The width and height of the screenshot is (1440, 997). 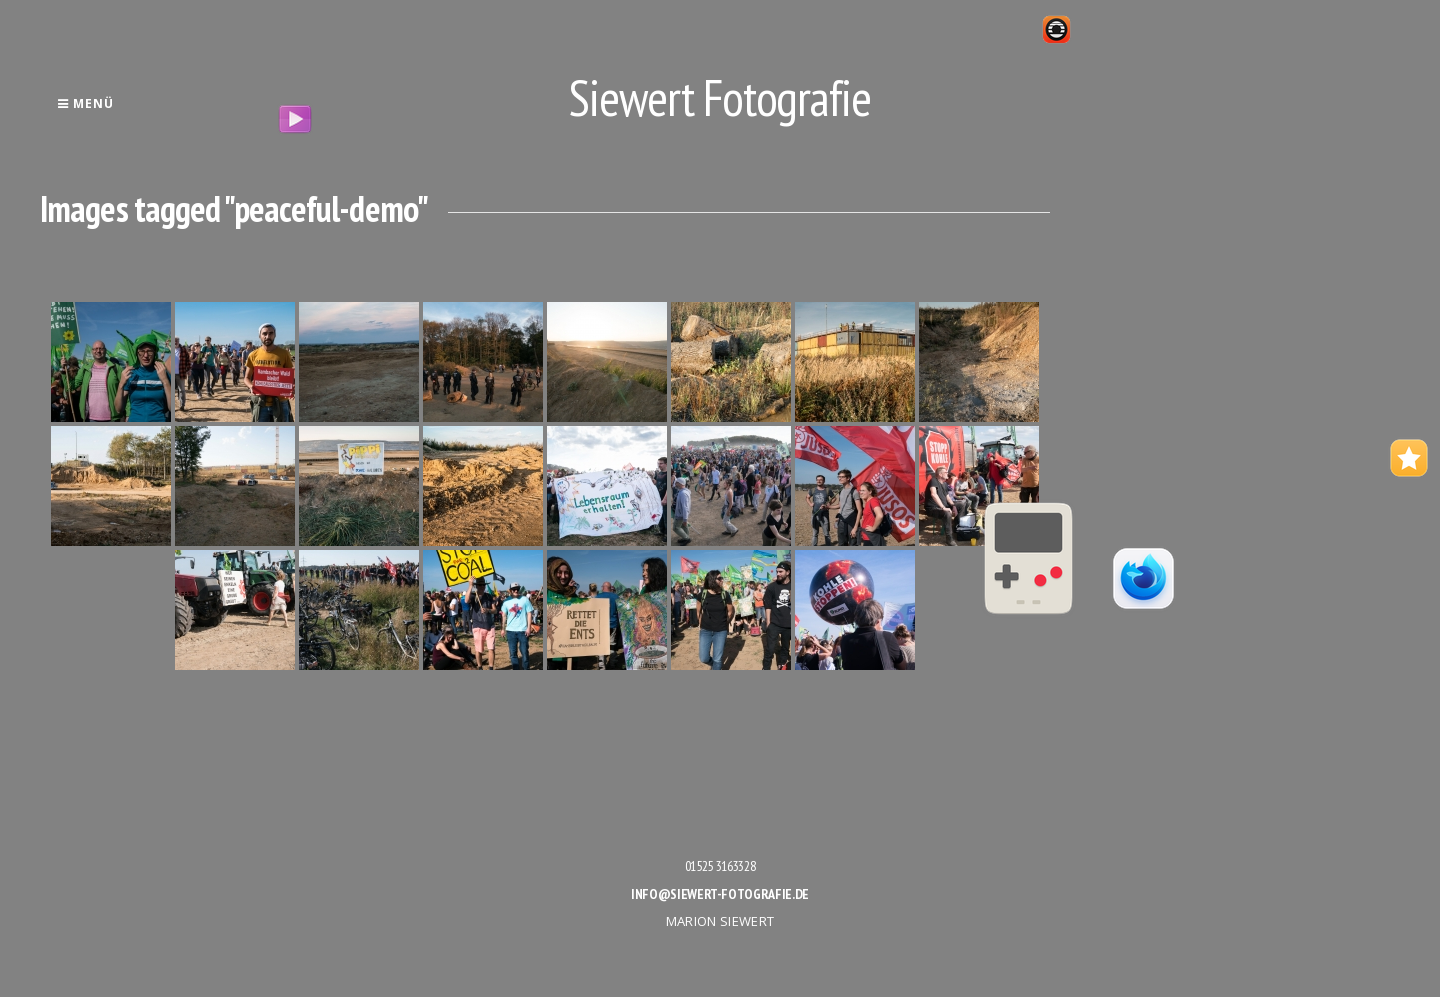 I want to click on open Firefox Developer Edition browser, so click(x=1143, y=578).